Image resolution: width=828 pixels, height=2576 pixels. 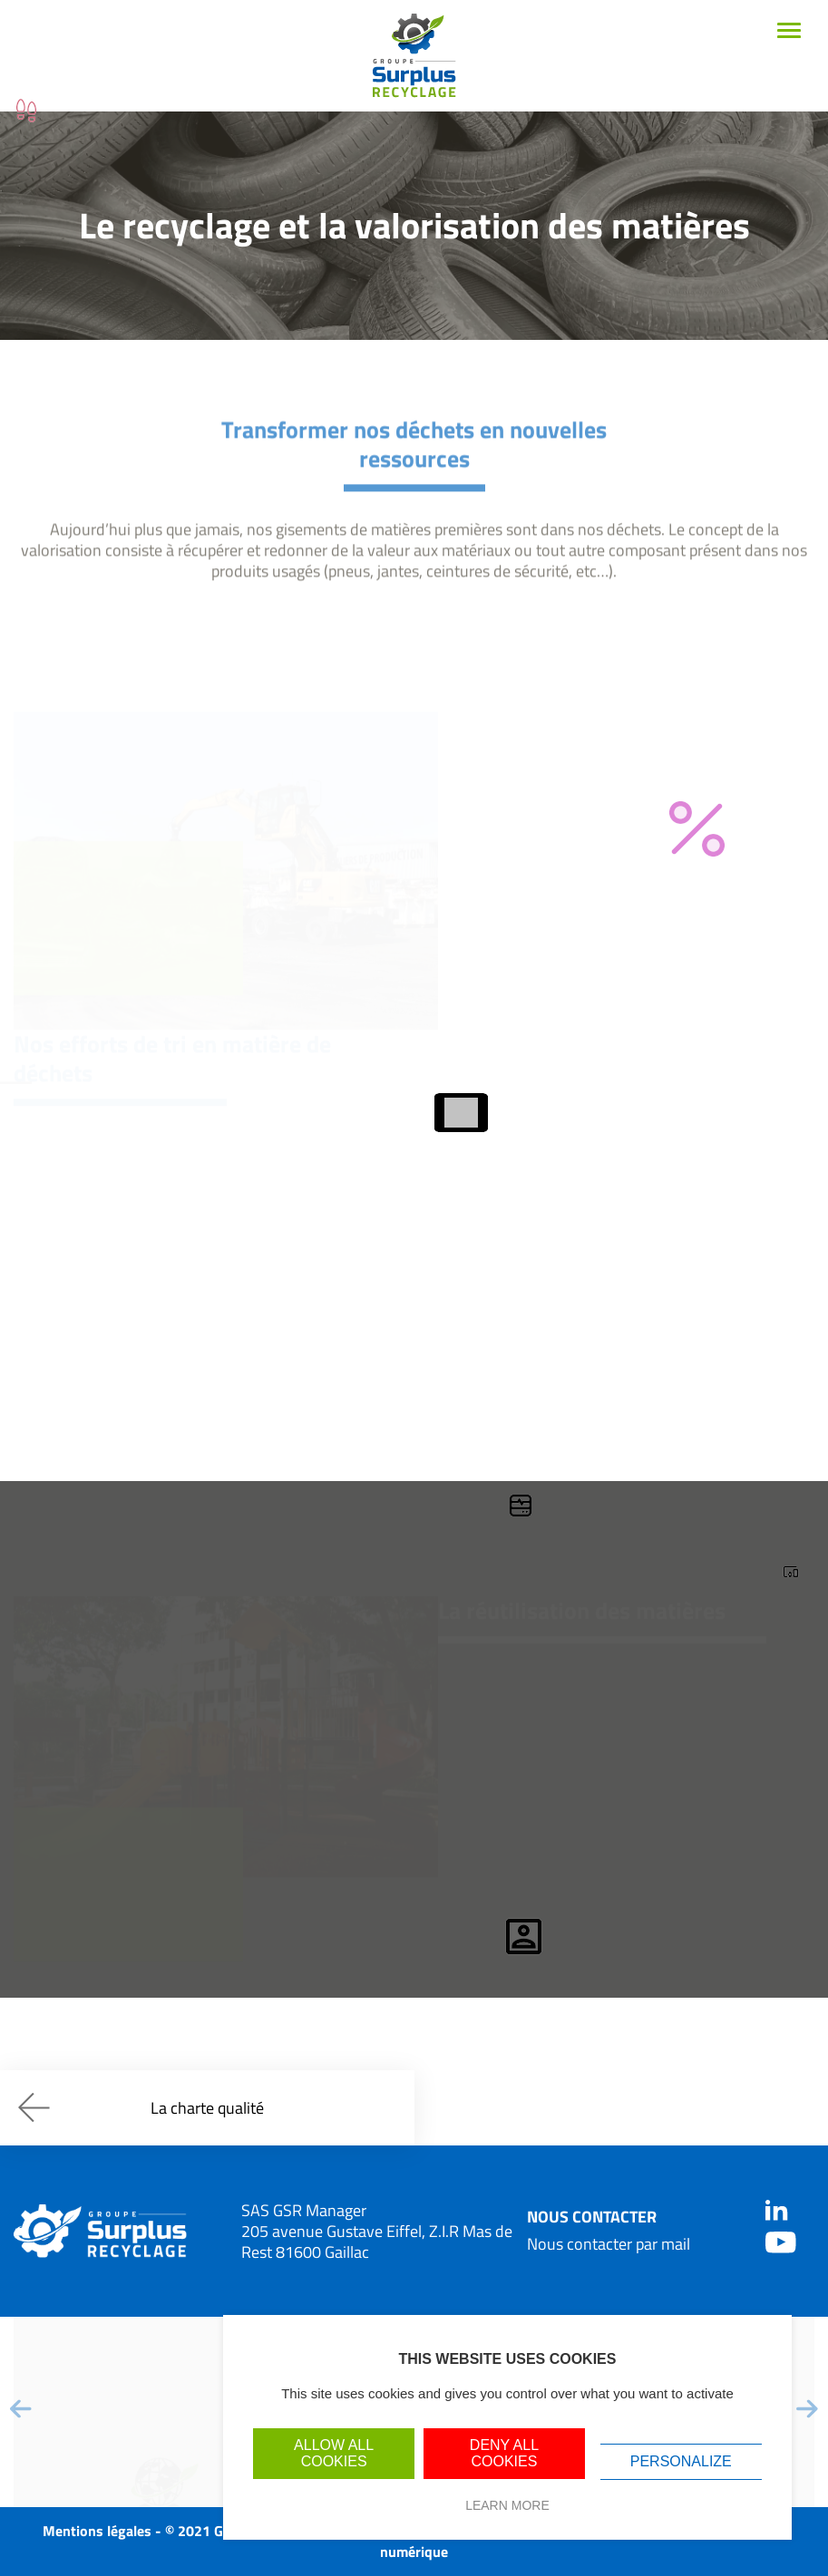 What do you see at coordinates (696, 828) in the screenshot?
I see `view discount or sale pricing` at bounding box center [696, 828].